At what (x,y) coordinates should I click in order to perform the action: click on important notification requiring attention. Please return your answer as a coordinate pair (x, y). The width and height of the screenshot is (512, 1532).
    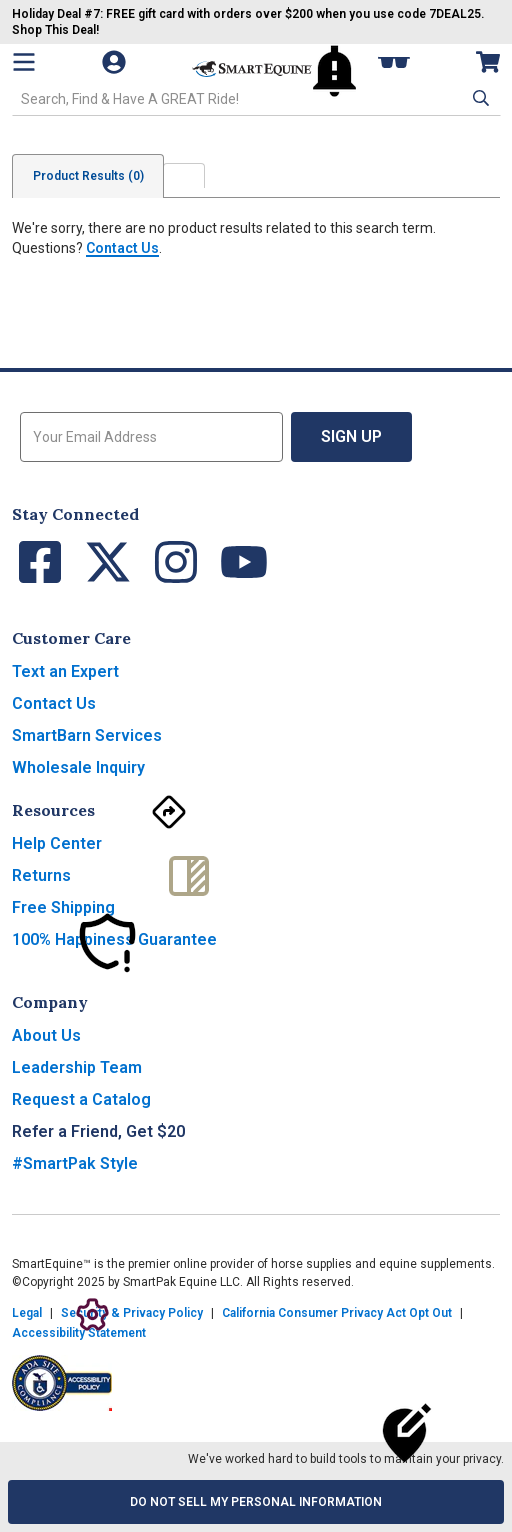
    Looking at the image, I should click on (334, 70).